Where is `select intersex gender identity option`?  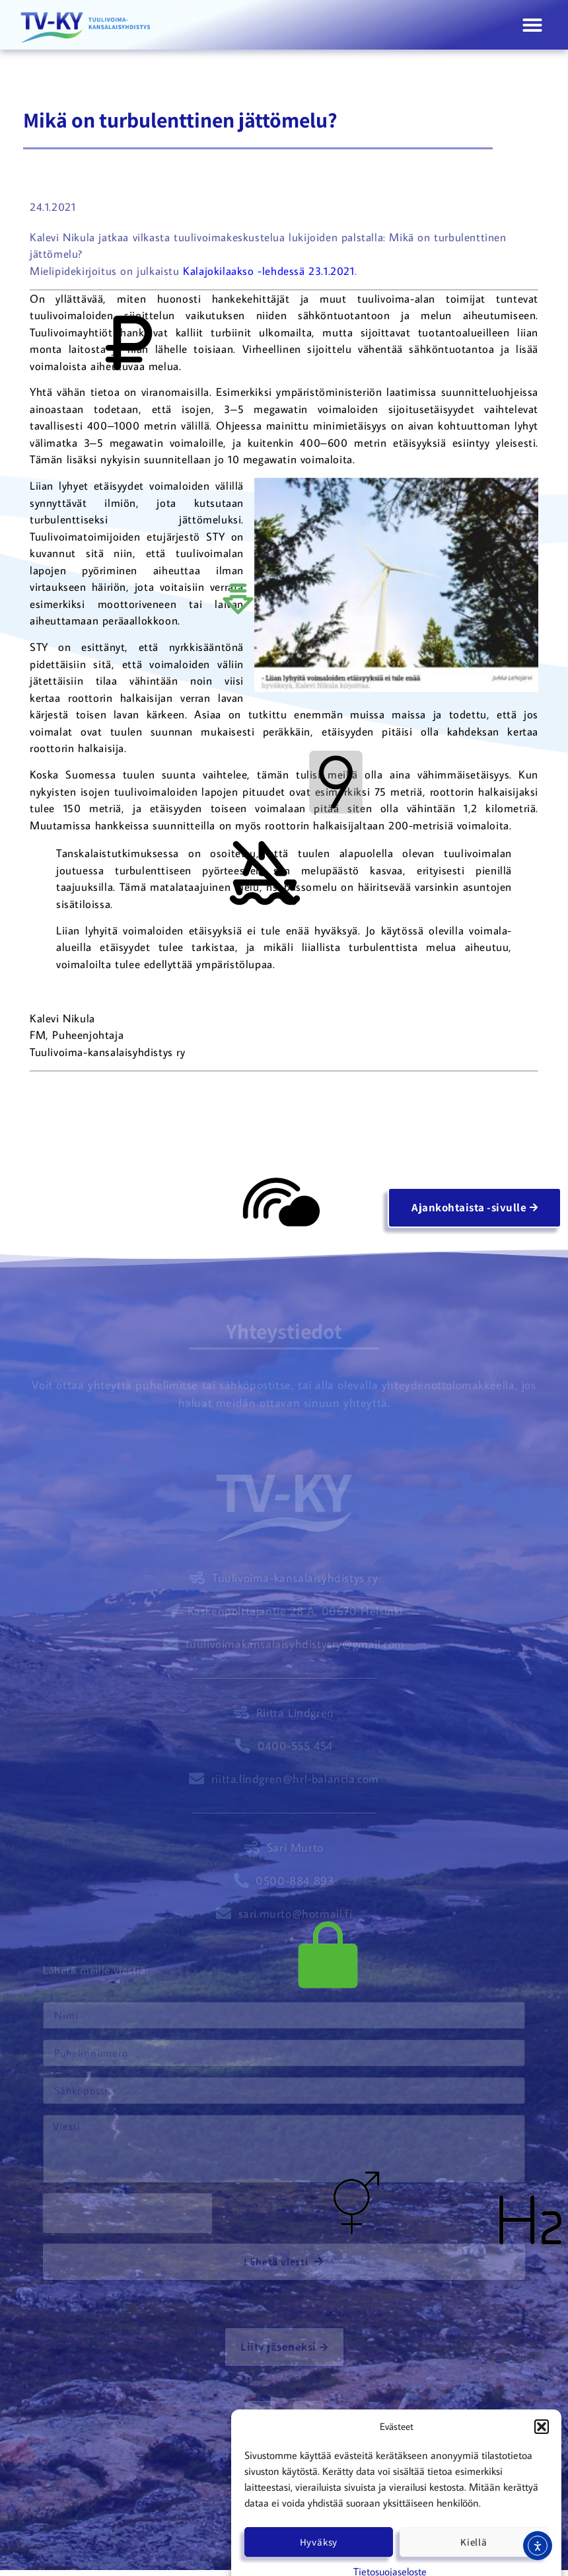 select intersex gender identity option is located at coordinates (354, 2202).